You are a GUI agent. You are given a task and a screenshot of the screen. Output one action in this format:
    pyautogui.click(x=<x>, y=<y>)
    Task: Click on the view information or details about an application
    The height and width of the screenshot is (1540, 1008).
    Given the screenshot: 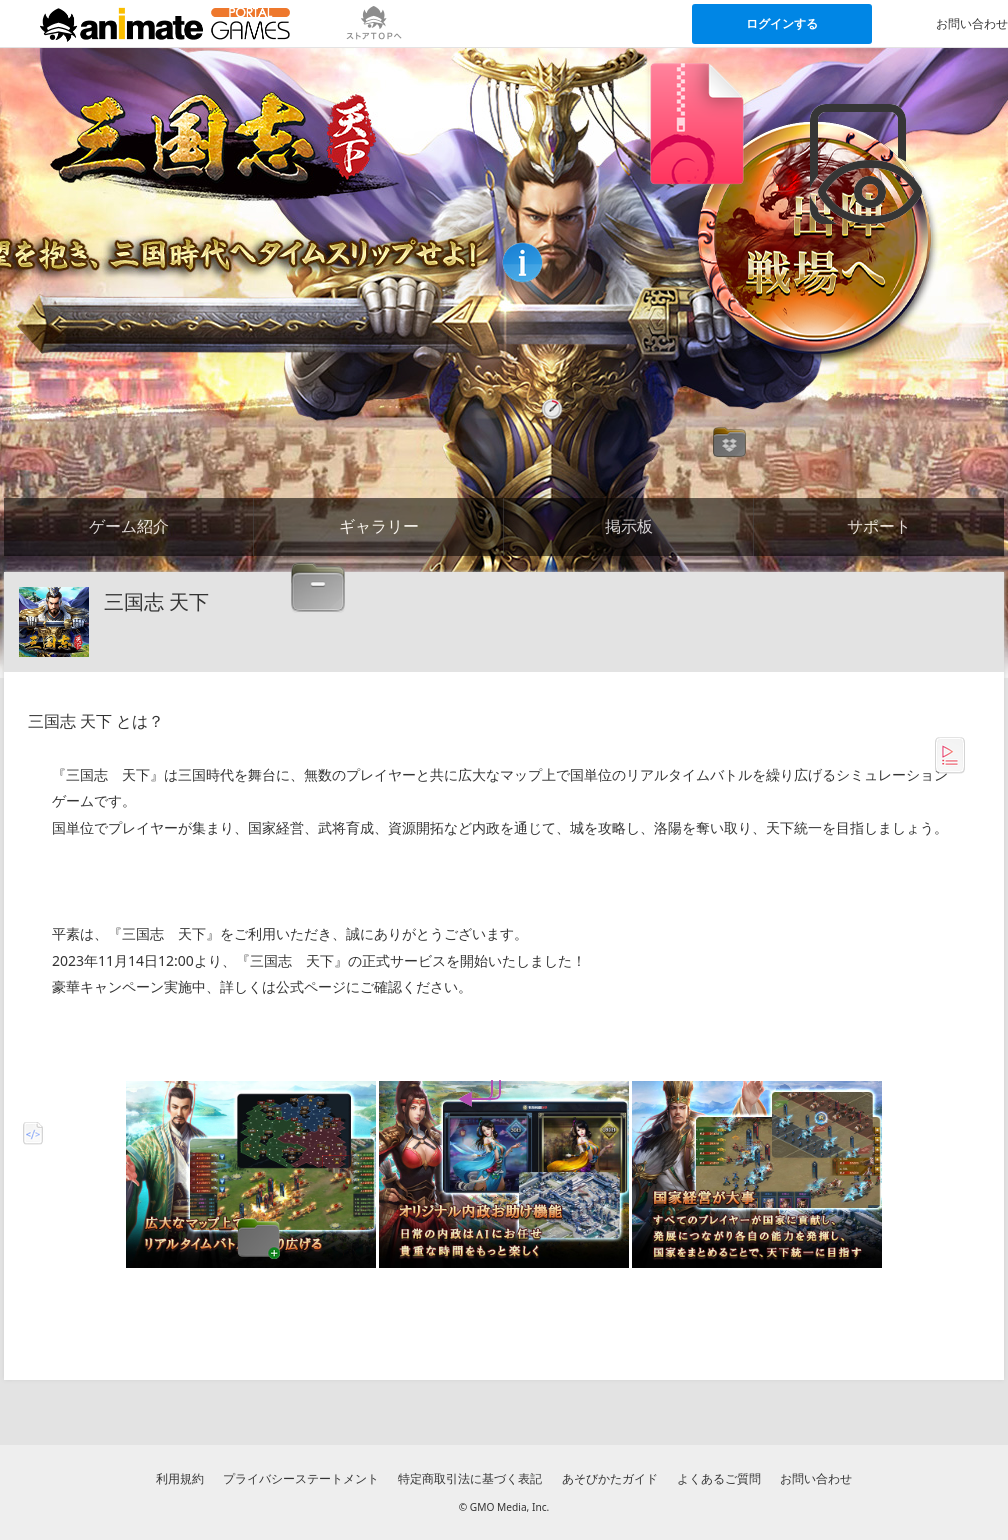 What is the action you would take?
    pyautogui.click(x=522, y=262)
    